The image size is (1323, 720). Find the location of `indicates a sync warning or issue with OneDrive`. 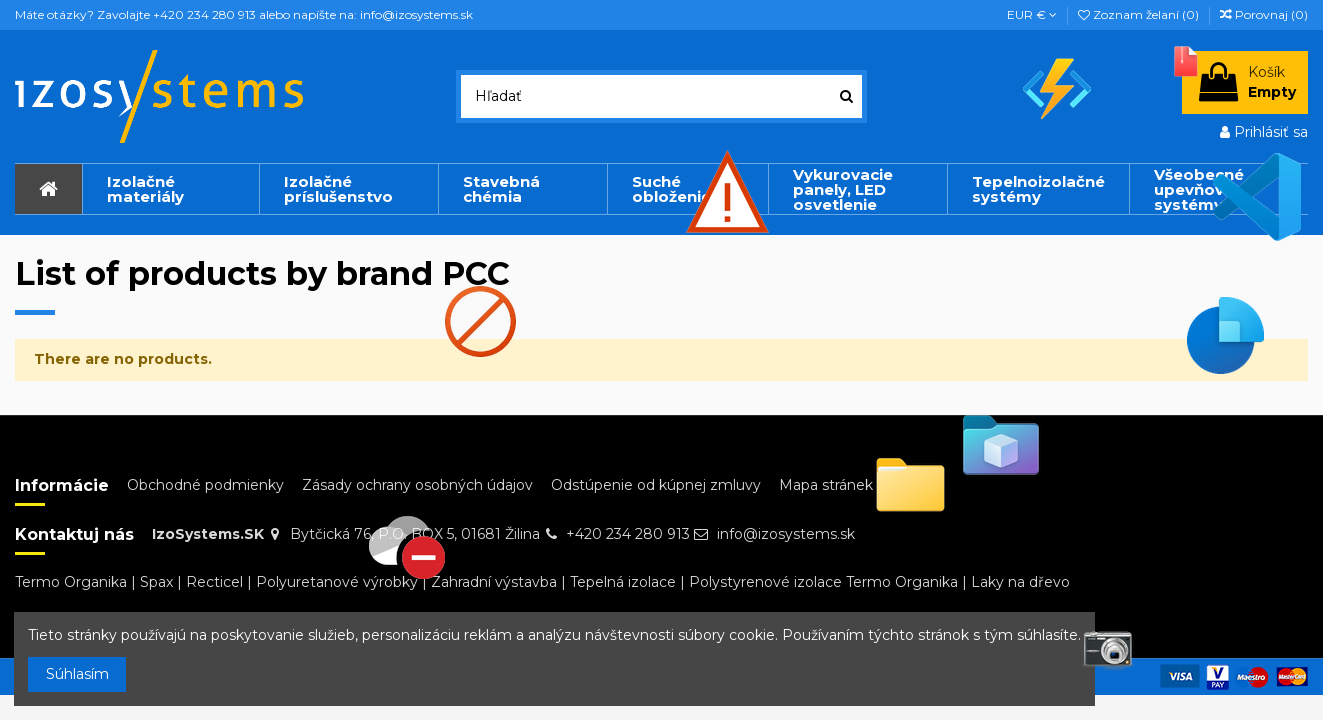

indicates a sync warning or issue with OneDrive is located at coordinates (727, 191).